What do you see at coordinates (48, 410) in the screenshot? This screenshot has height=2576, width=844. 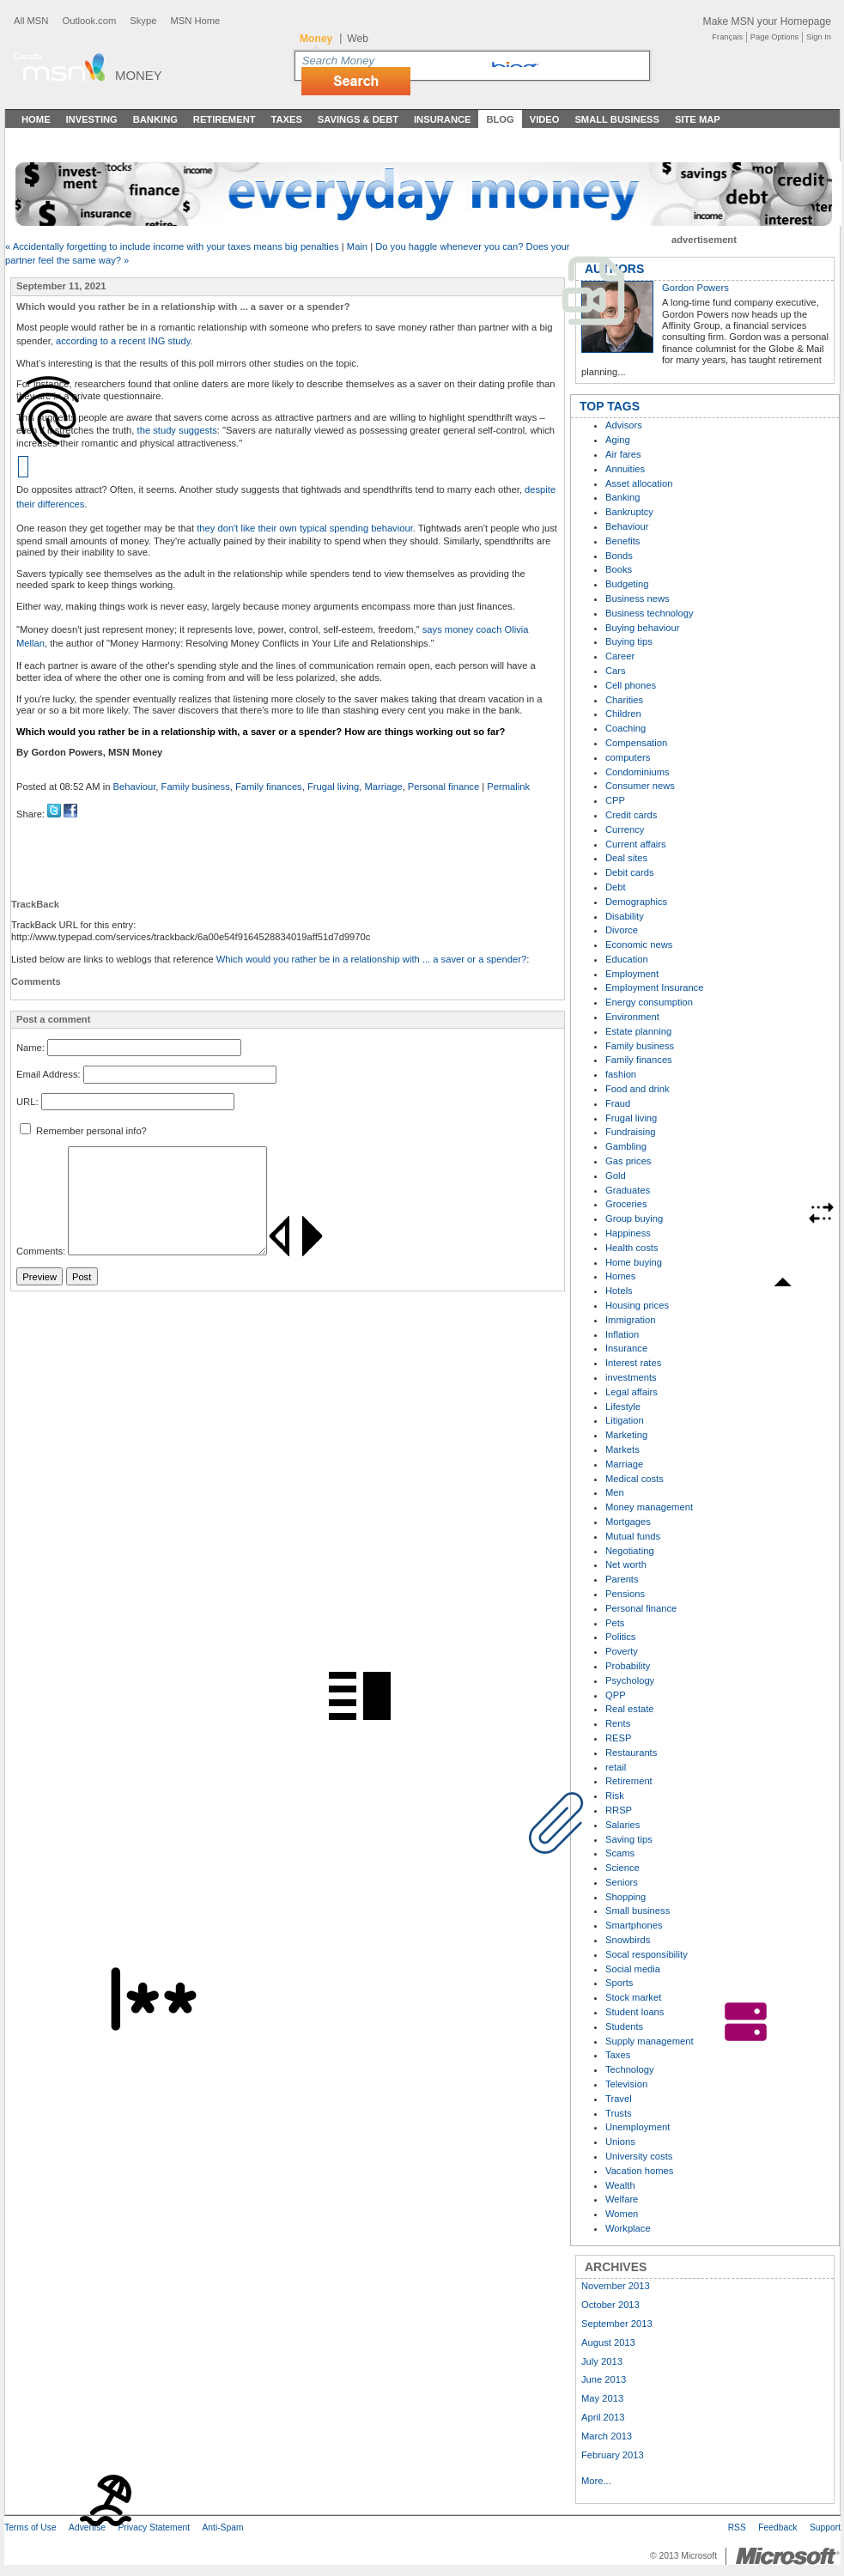 I see `authenticate with fingerprint` at bounding box center [48, 410].